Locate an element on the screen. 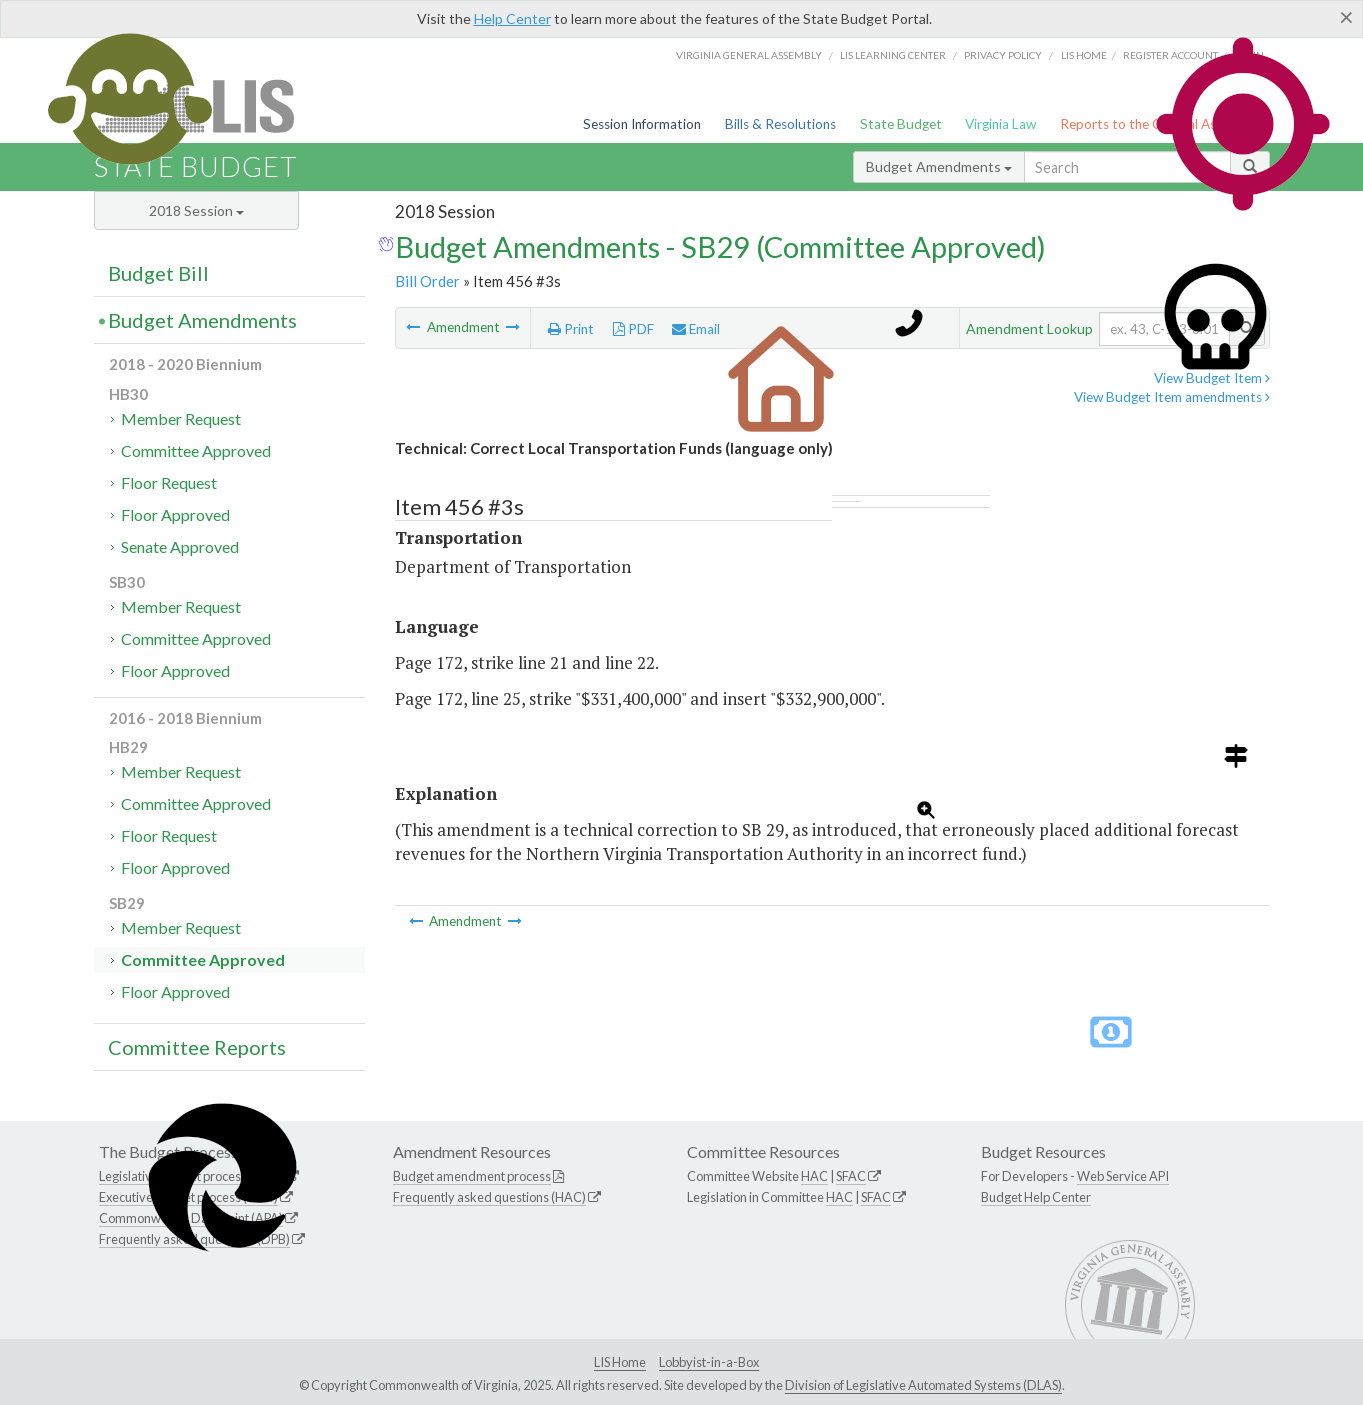 The height and width of the screenshot is (1405, 1363). navigate to home screen is located at coordinates (781, 379).